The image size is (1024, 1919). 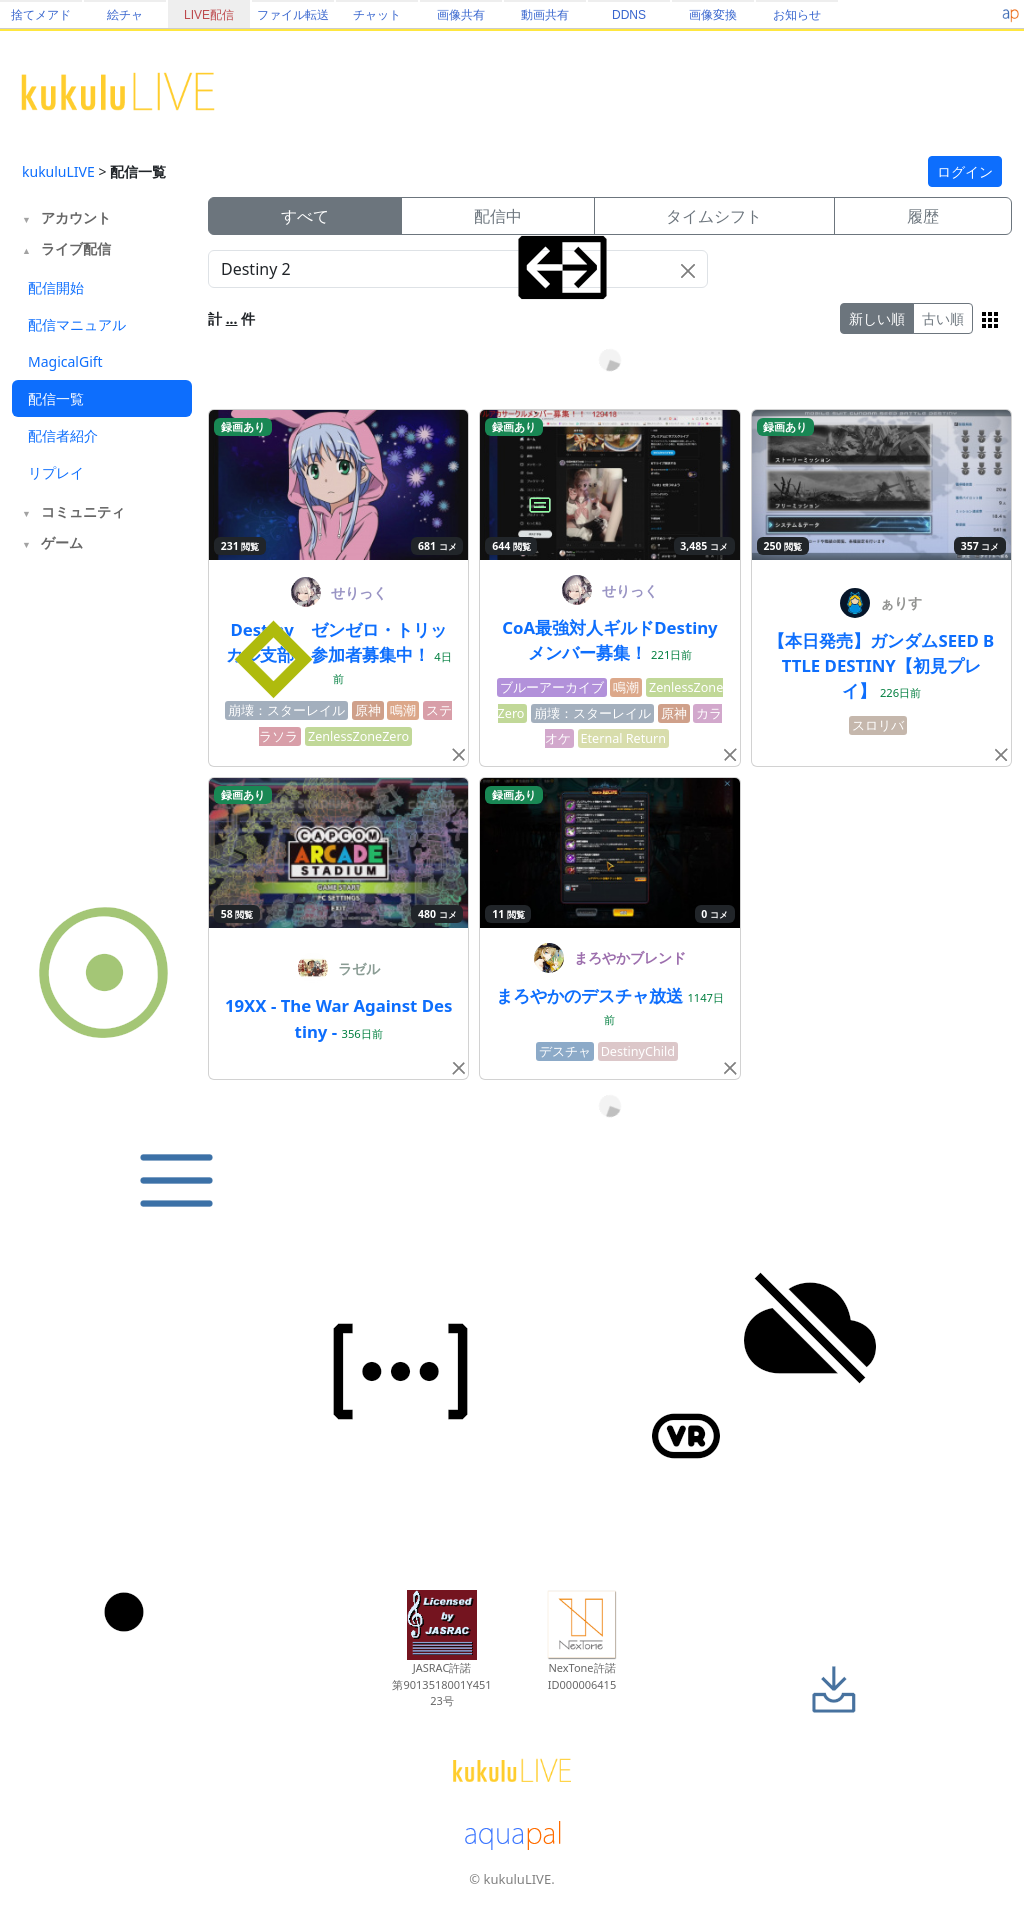 What do you see at coordinates (273, 659) in the screenshot?
I see `unverified log breakpoint in debug mode` at bounding box center [273, 659].